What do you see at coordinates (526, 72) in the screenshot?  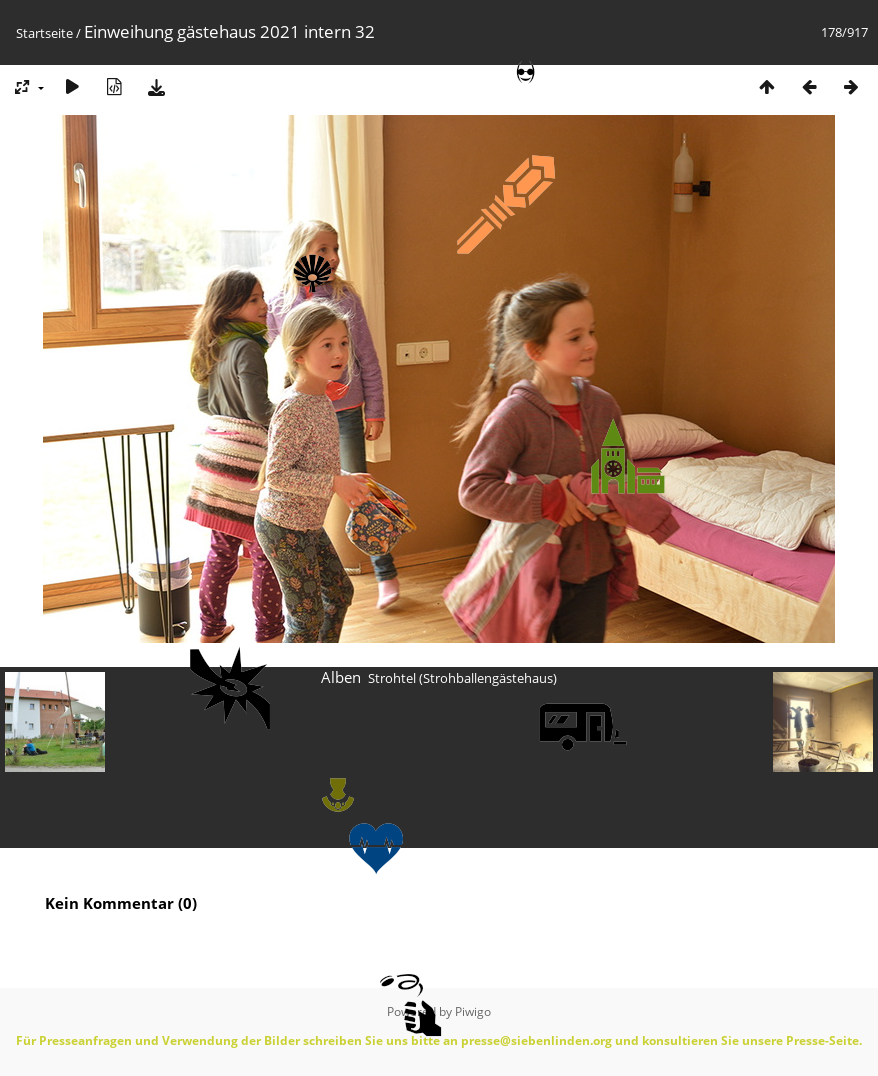 I see `select the mad scientist character class` at bounding box center [526, 72].